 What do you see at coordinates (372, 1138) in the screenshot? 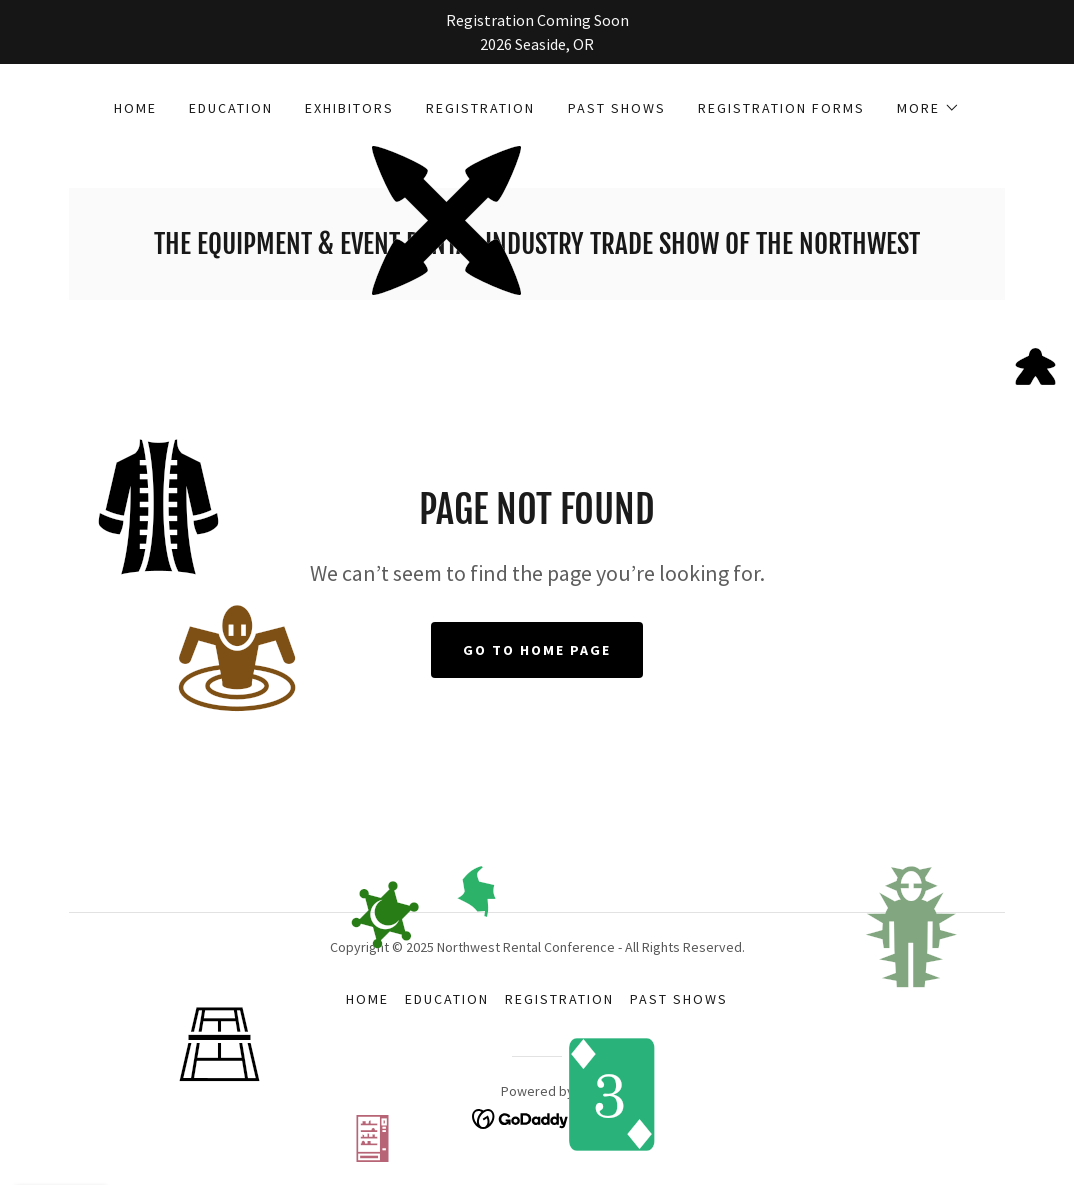
I see `access vending machine or automated purchase options` at bounding box center [372, 1138].